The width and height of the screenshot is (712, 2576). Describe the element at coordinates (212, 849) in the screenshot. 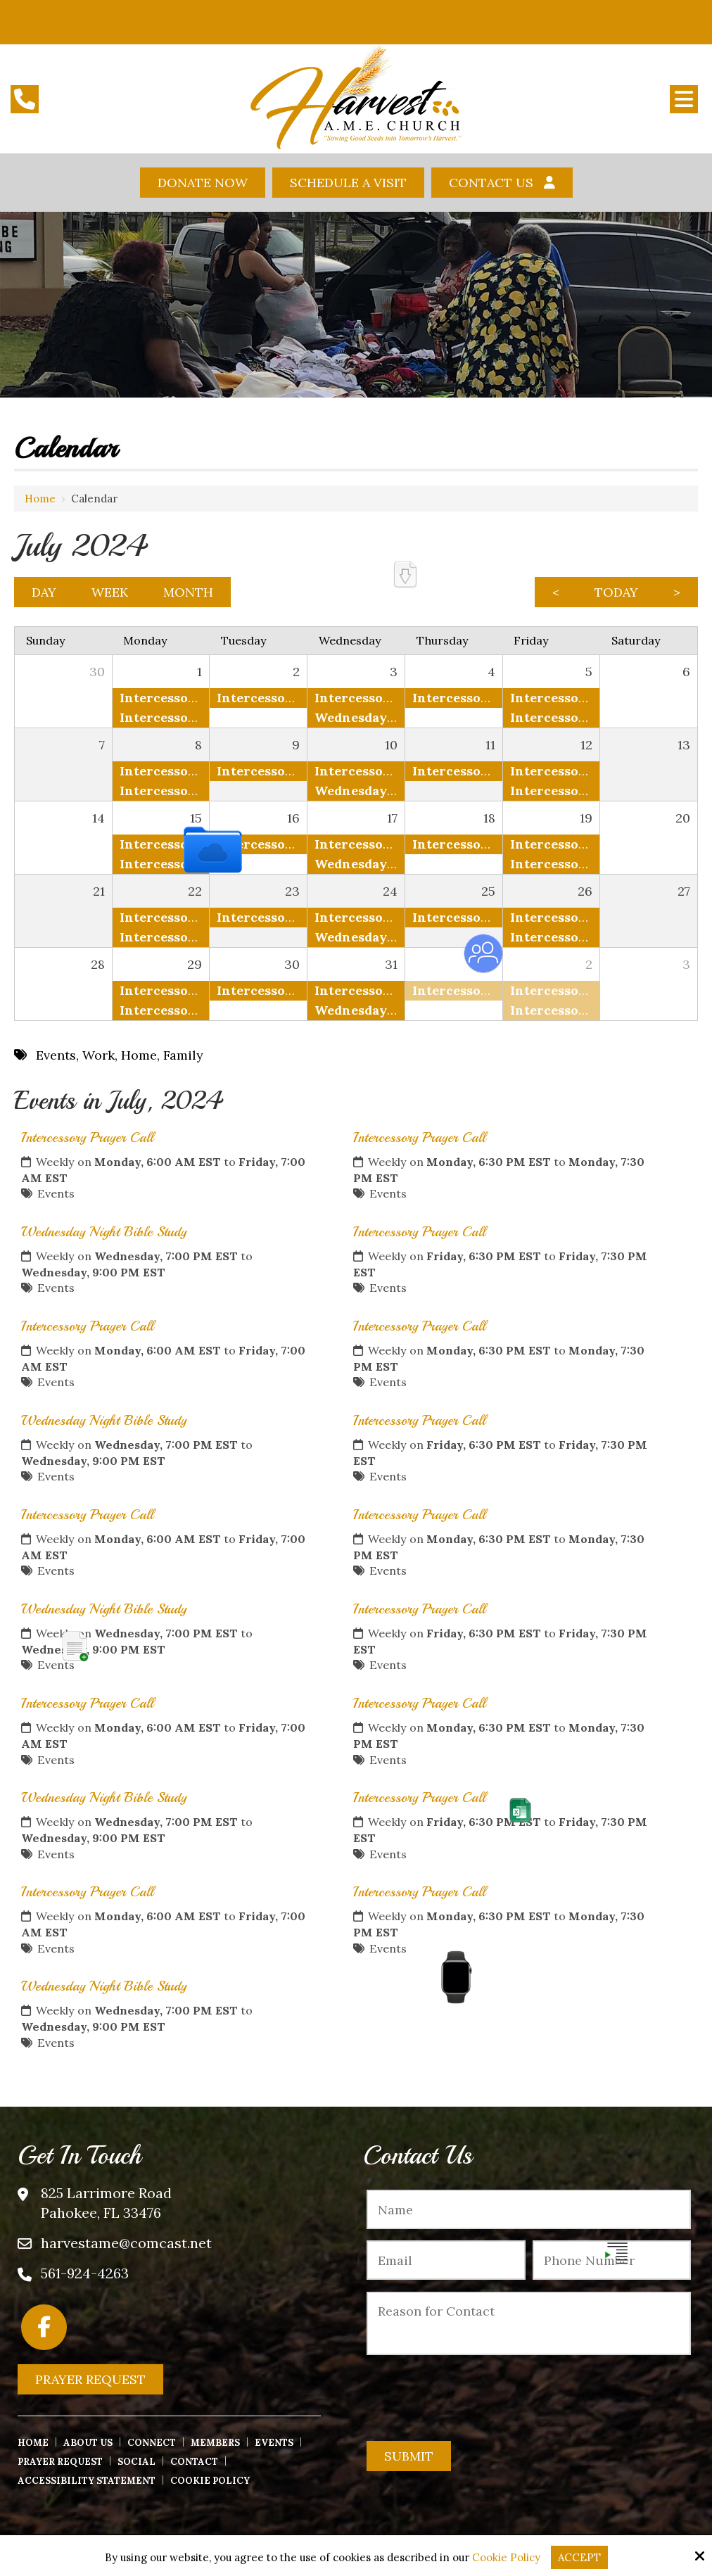

I see `access cloud-synced files and folders` at that location.